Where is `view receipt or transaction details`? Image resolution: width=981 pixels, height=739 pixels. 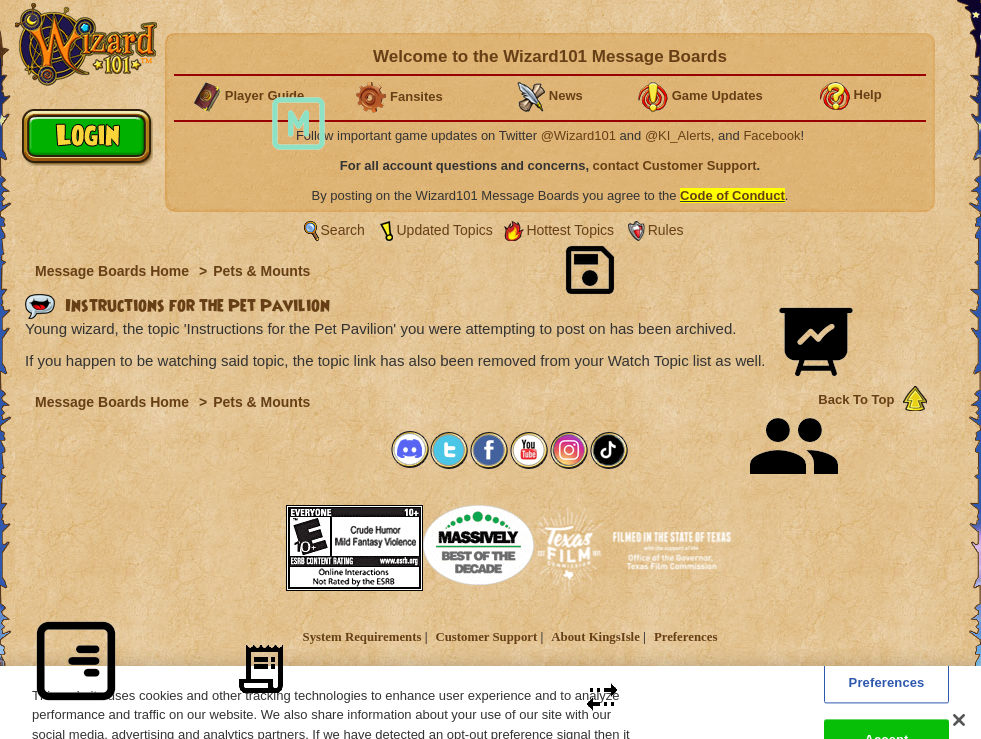
view receipt or transaction details is located at coordinates (261, 669).